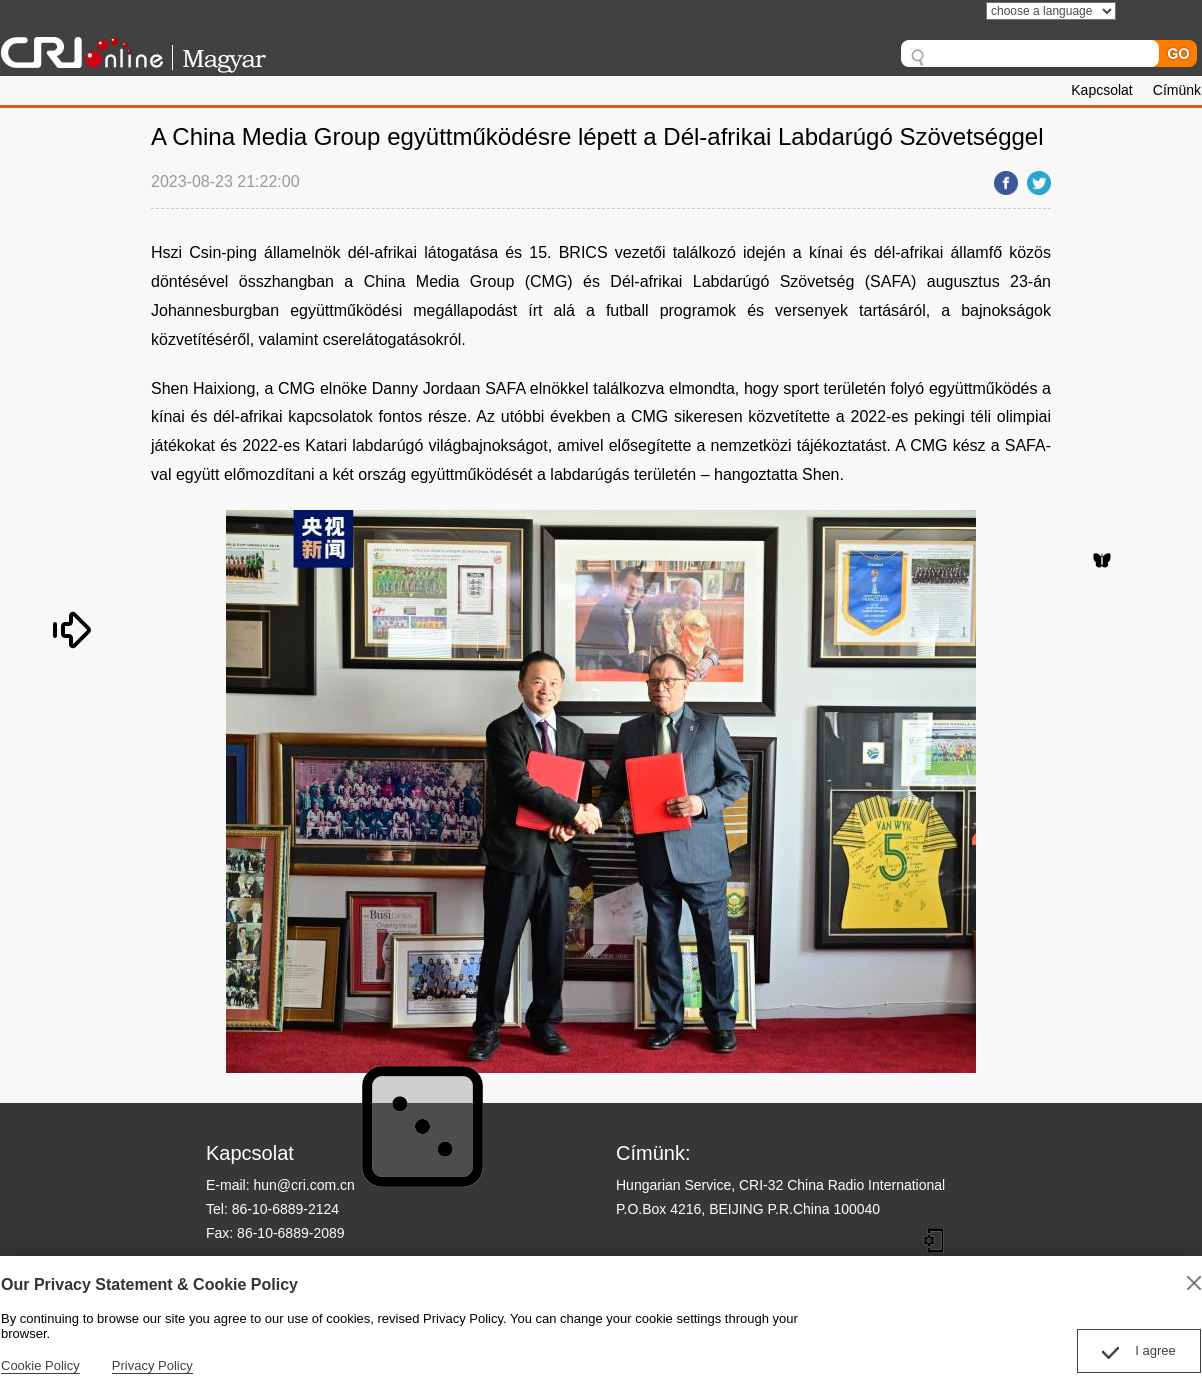  What do you see at coordinates (933, 1240) in the screenshot?
I see `configure device pairing settings` at bounding box center [933, 1240].